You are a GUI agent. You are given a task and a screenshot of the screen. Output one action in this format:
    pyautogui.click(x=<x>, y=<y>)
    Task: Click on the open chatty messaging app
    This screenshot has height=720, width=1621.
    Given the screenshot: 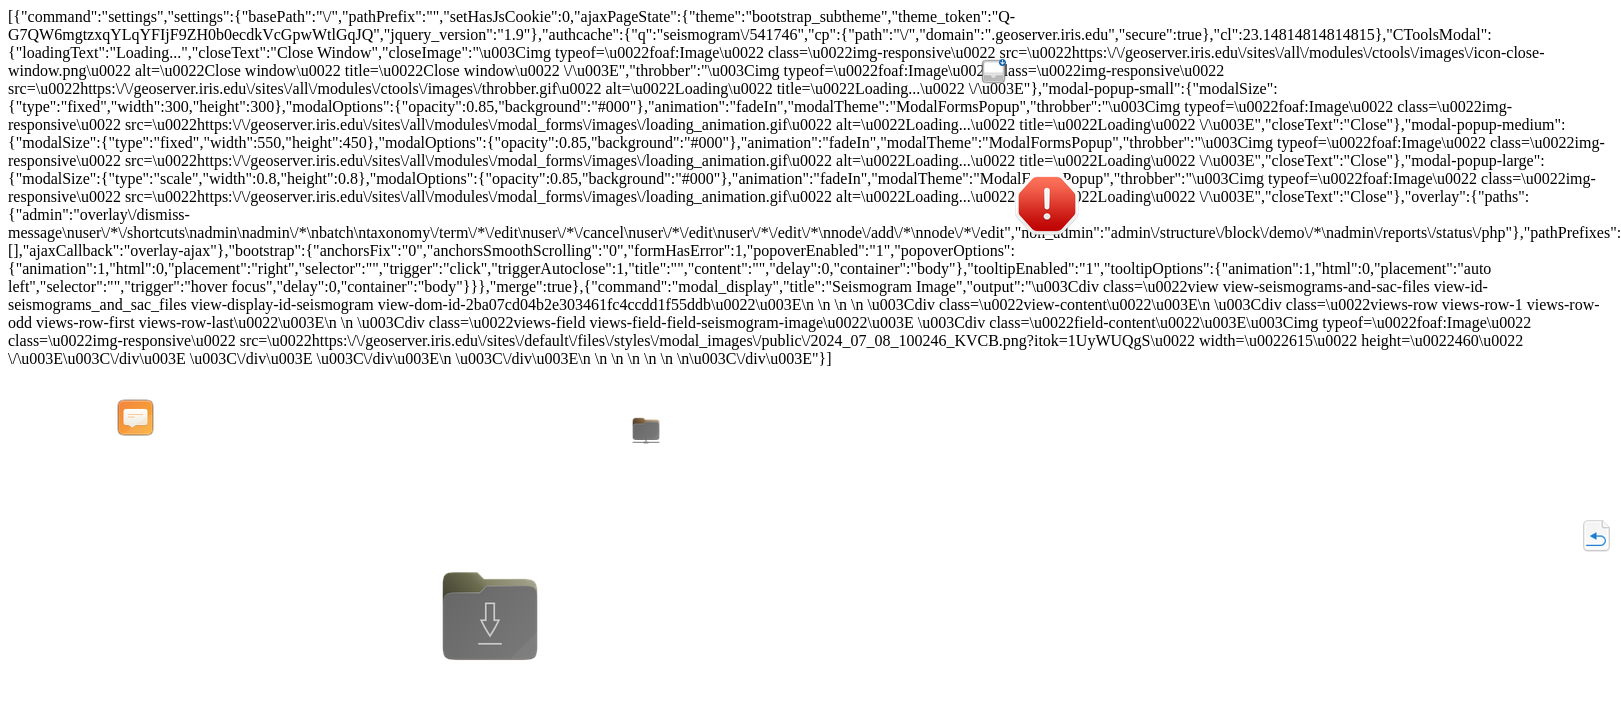 What is the action you would take?
    pyautogui.click(x=135, y=417)
    